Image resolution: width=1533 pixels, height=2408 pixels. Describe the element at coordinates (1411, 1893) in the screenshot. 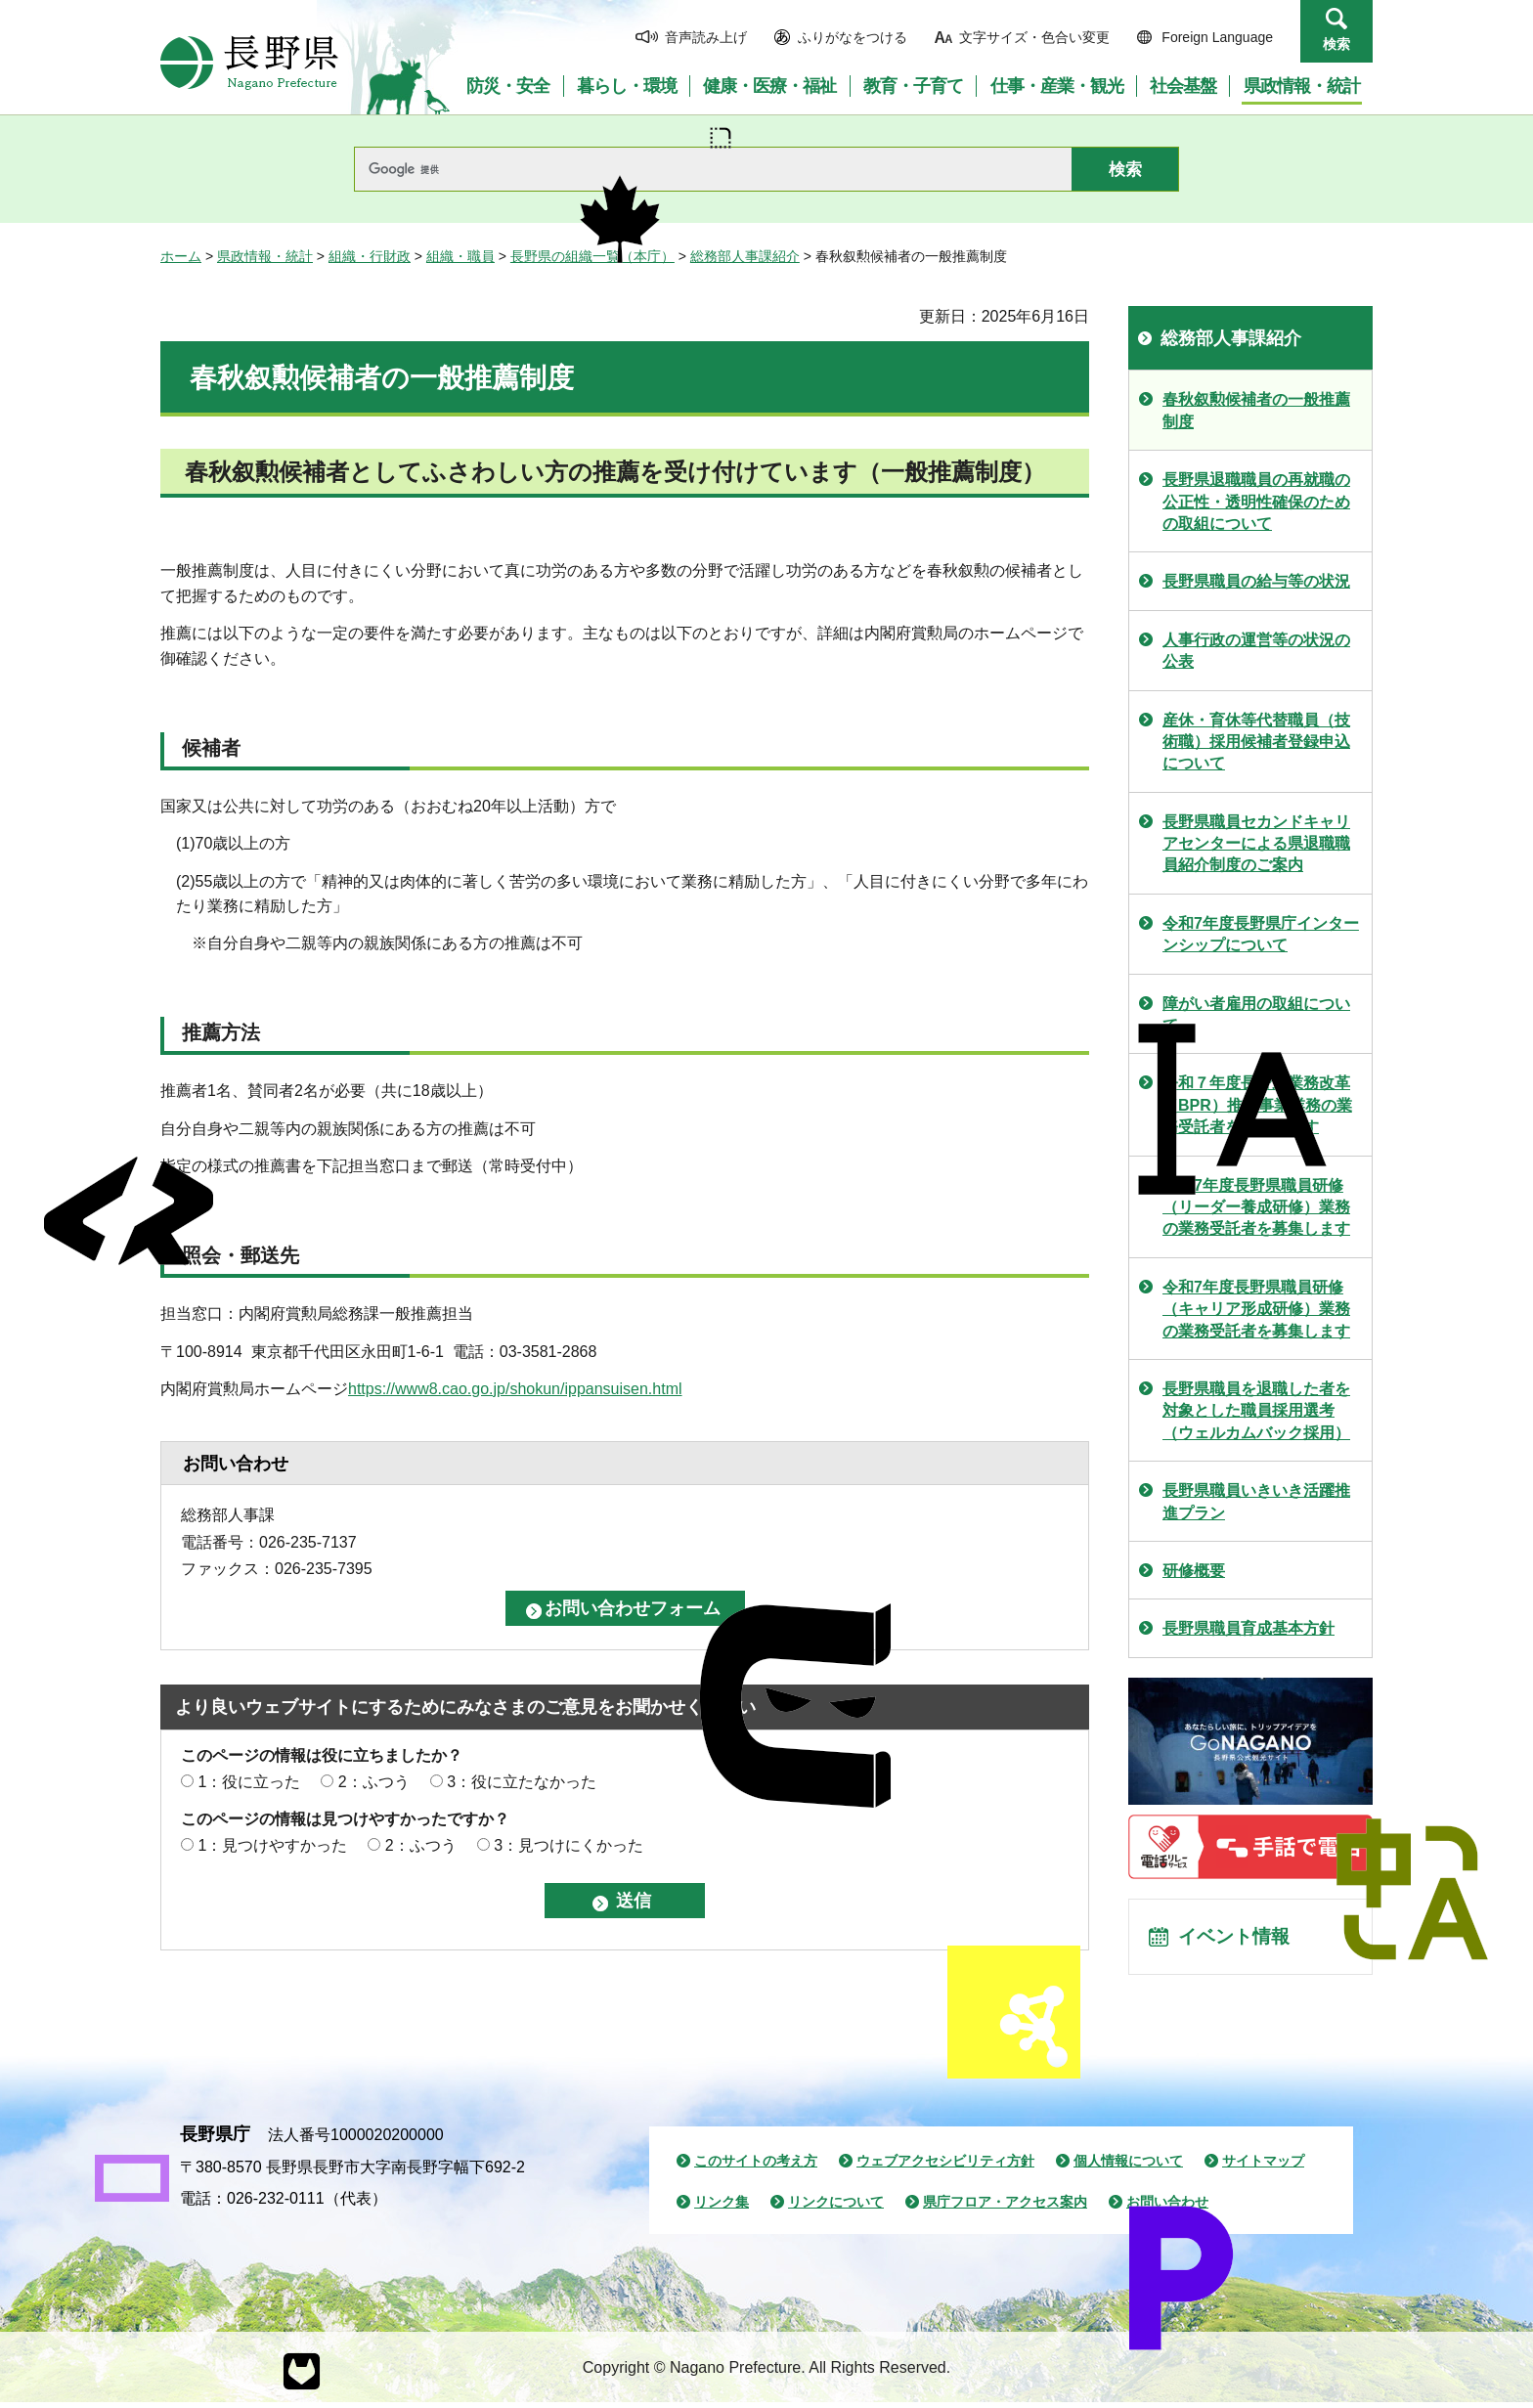

I see `translate text to another language` at that location.